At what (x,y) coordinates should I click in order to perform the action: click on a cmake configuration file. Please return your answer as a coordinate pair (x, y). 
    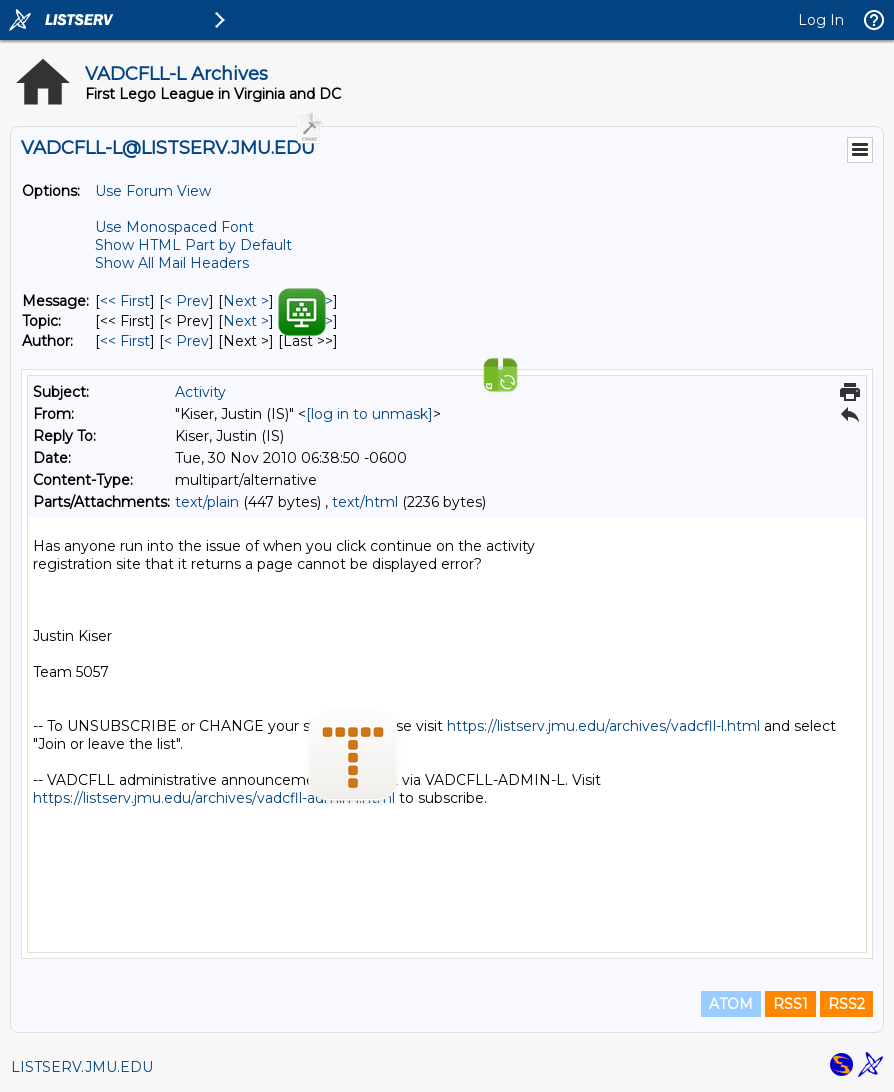
    Looking at the image, I should click on (309, 128).